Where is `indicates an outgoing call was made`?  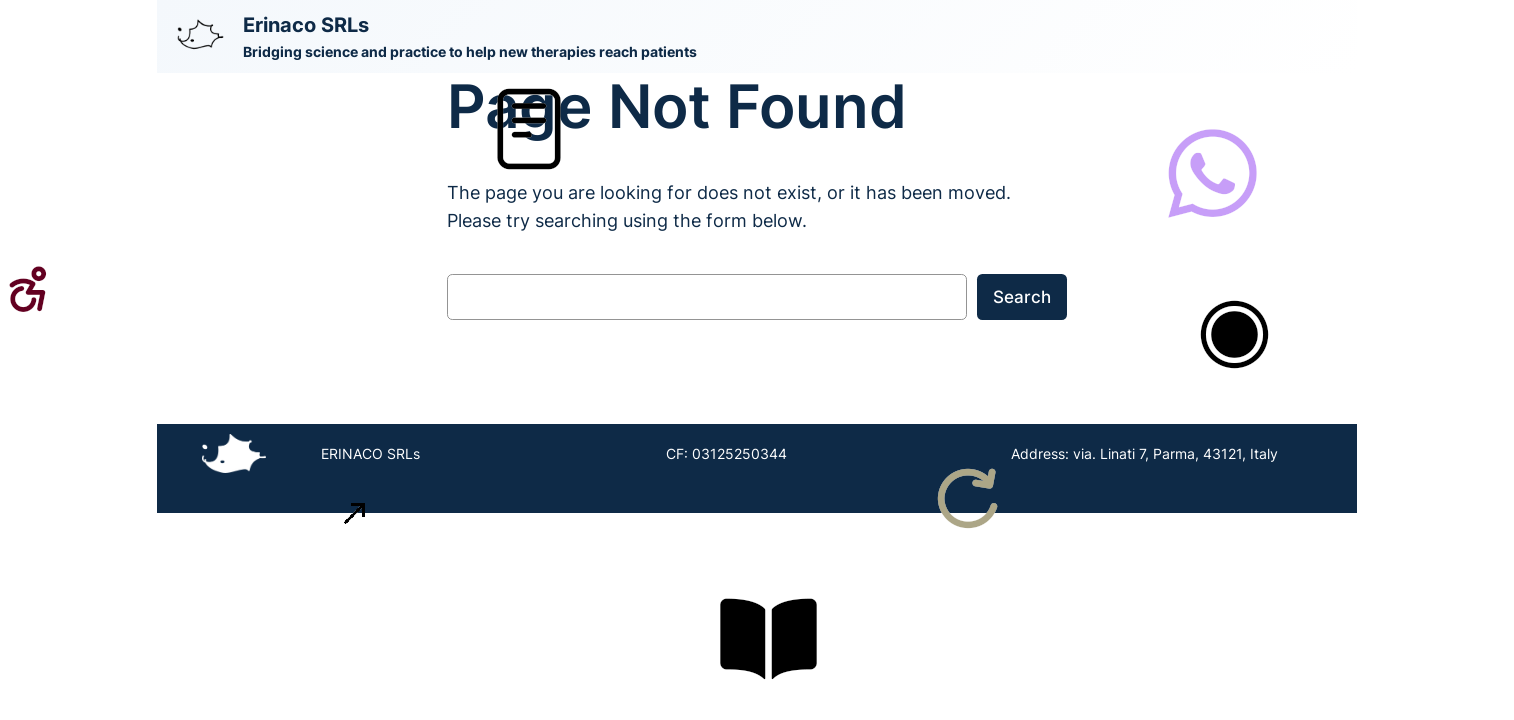
indicates an outgoing call was made is located at coordinates (355, 513).